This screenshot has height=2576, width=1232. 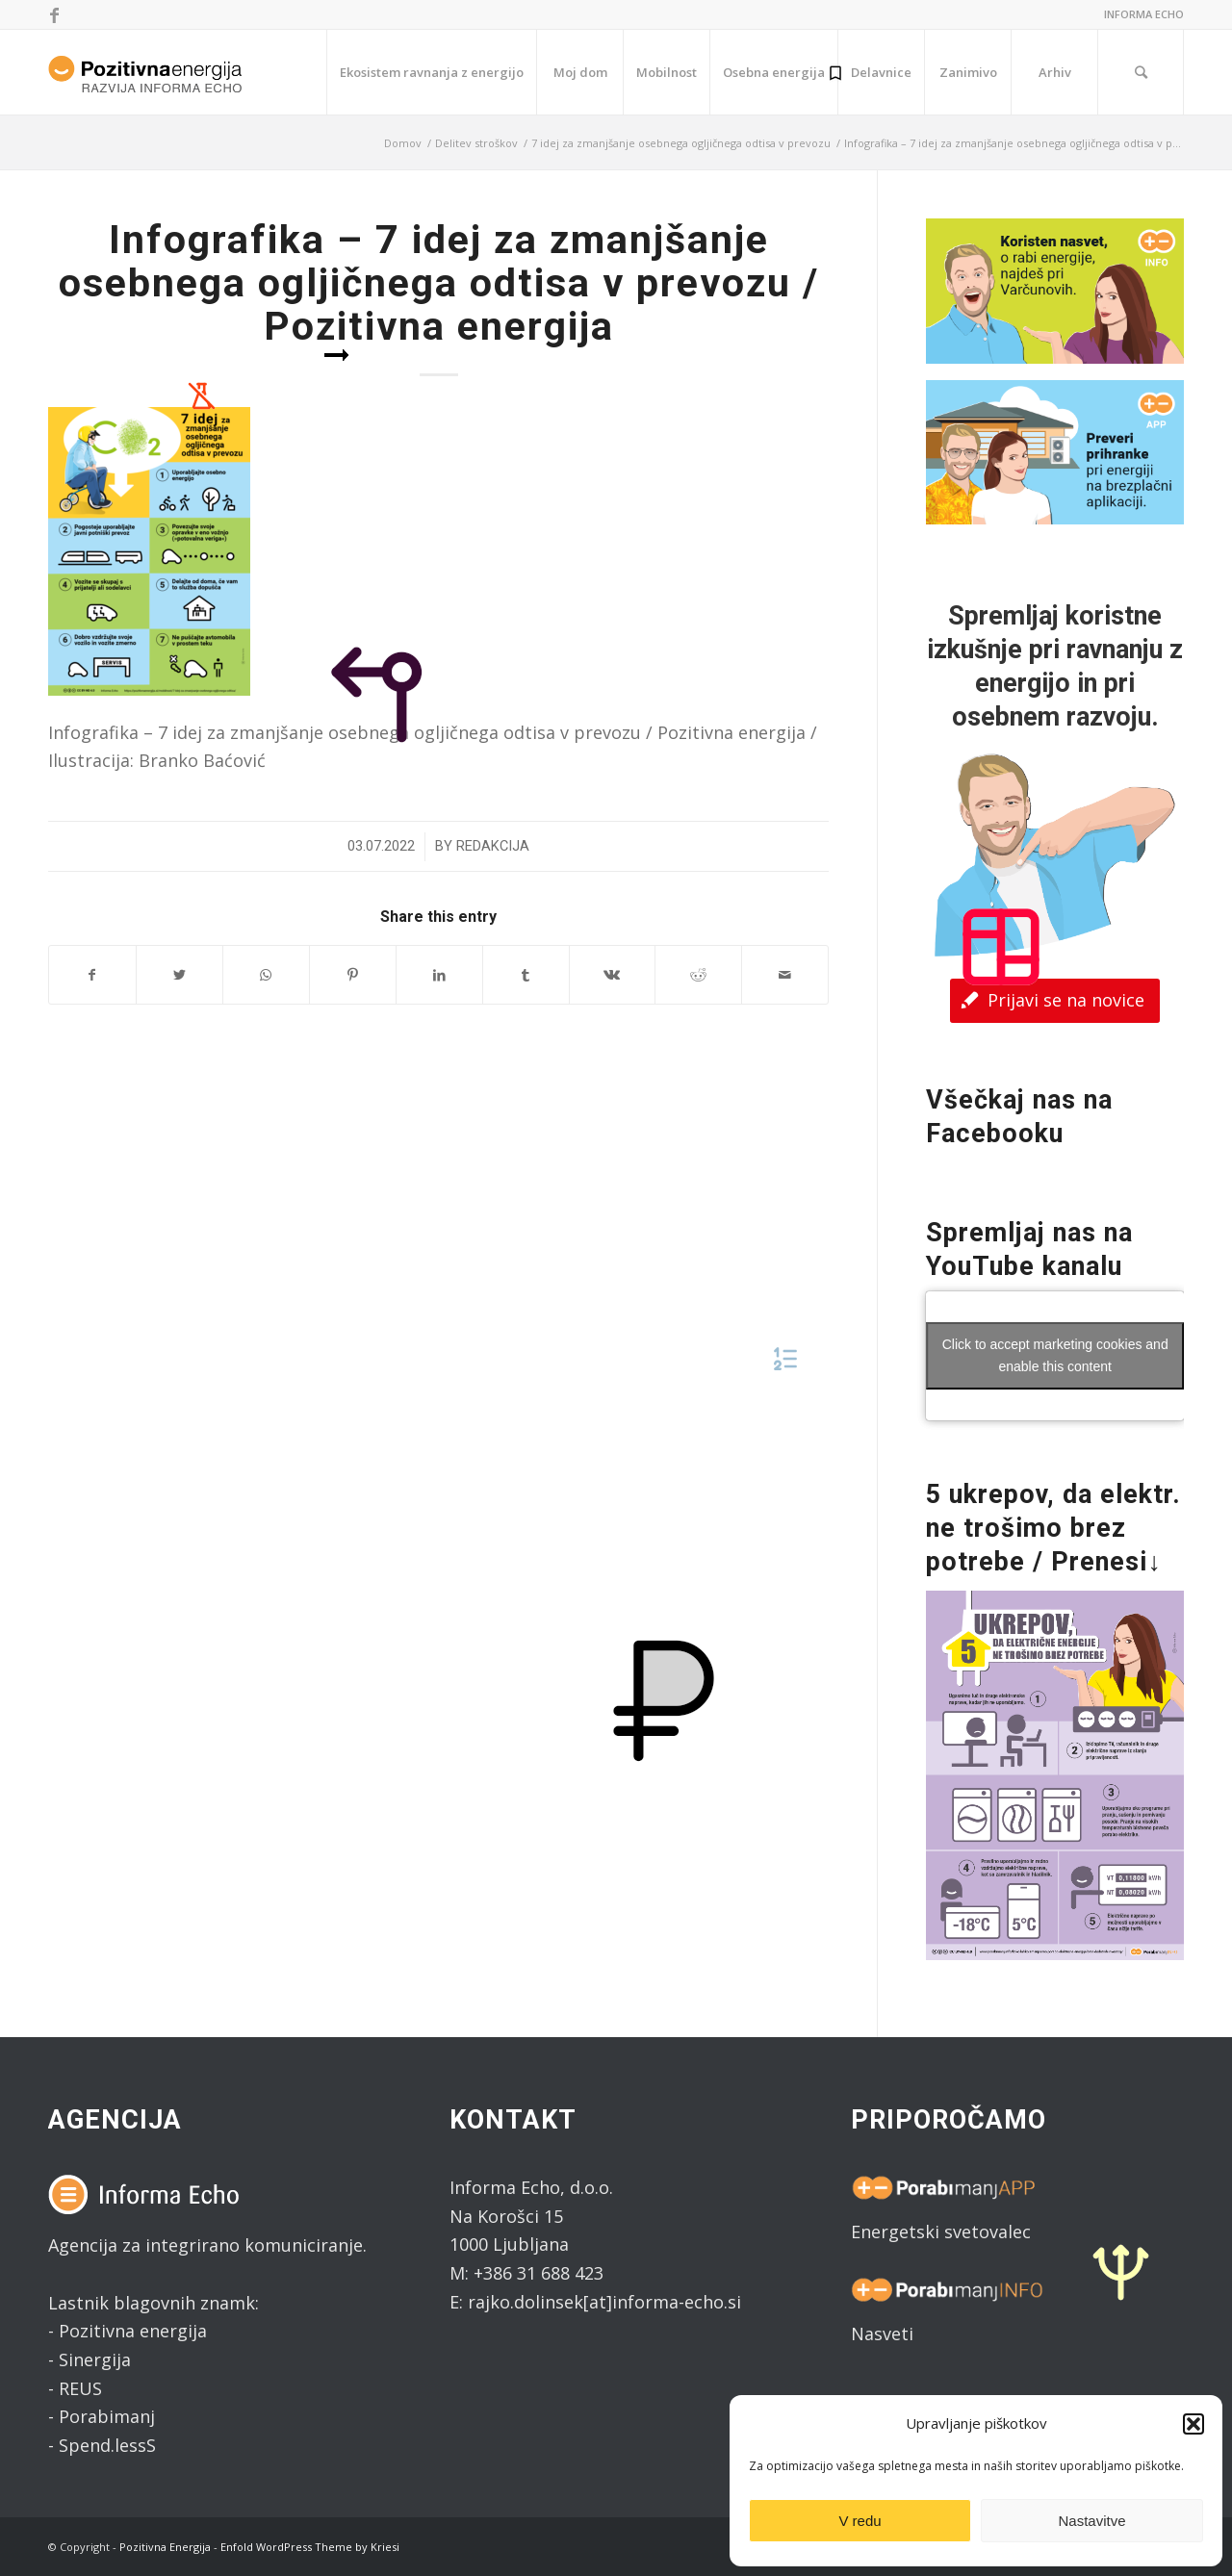 What do you see at coordinates (1001, 947) in the screenshot?
I see `view dashboard or board layout` at bounding box center [1001, 947].